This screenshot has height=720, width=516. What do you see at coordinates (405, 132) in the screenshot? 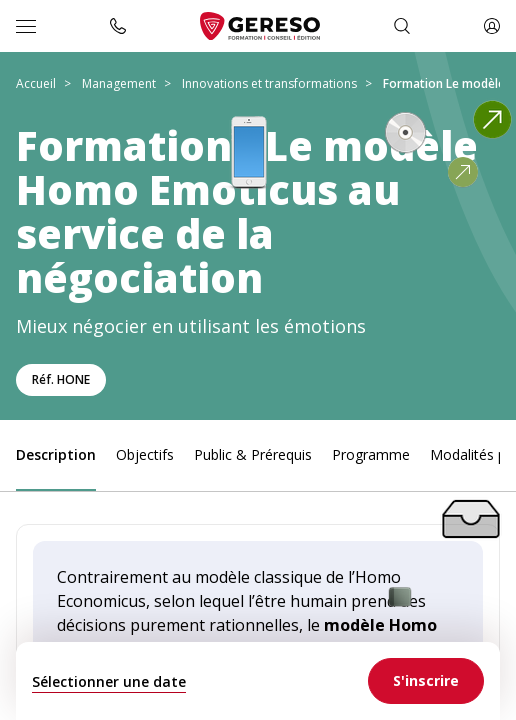
I see `unmount or eject a CD/DVD writer drive` at bounding box center [405, 132].